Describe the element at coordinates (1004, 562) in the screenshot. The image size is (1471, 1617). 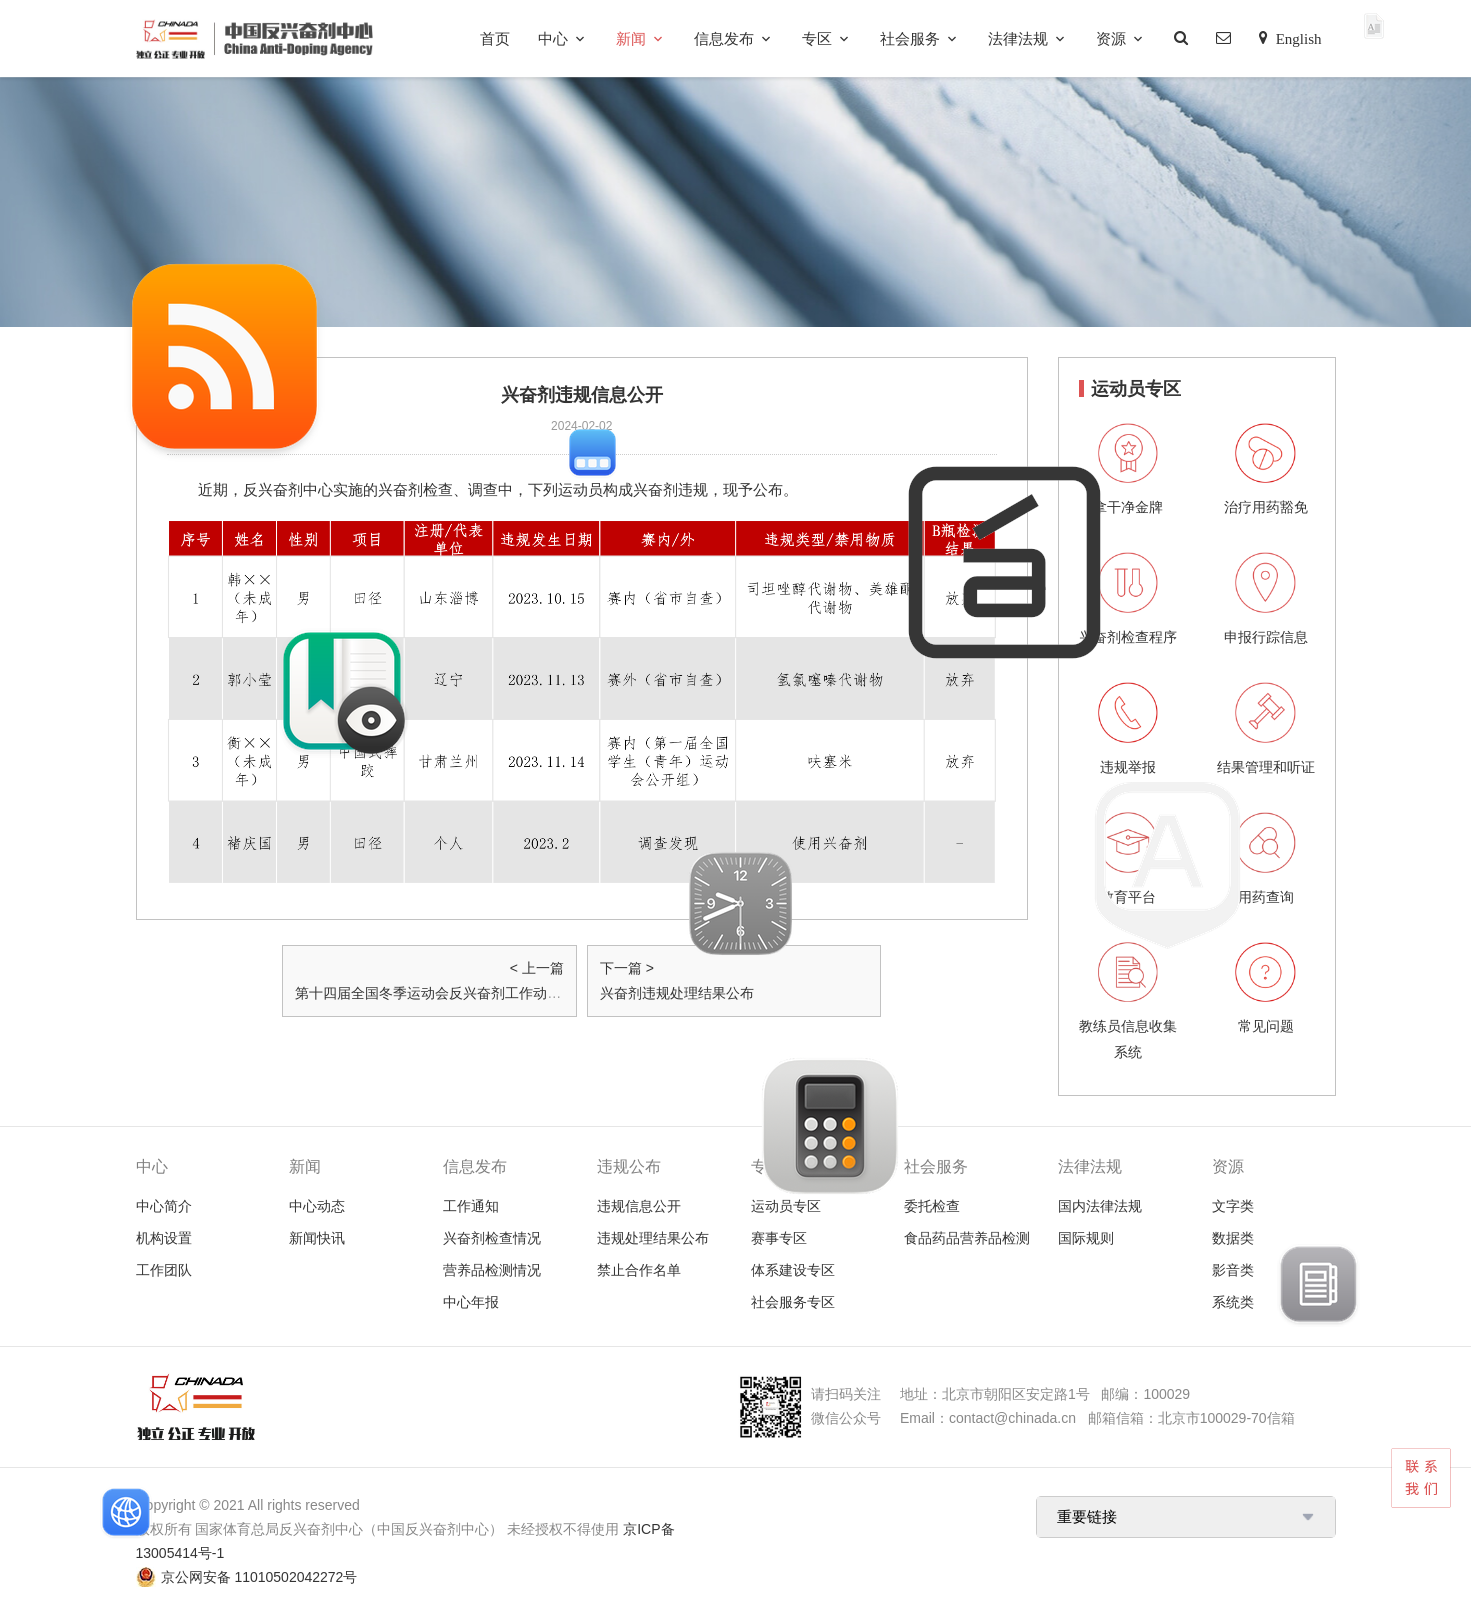
I see `open character map to insert special symbols` at that location.